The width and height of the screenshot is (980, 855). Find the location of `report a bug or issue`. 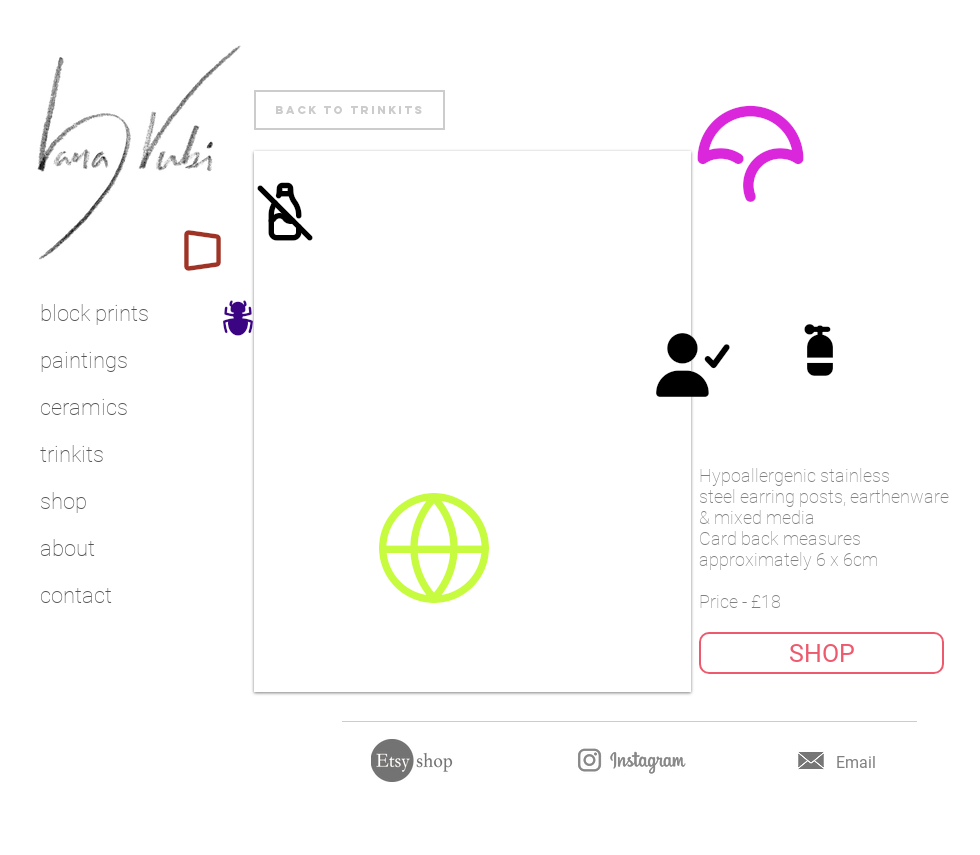

report a bug or issue is located at coordinates (238, 318).